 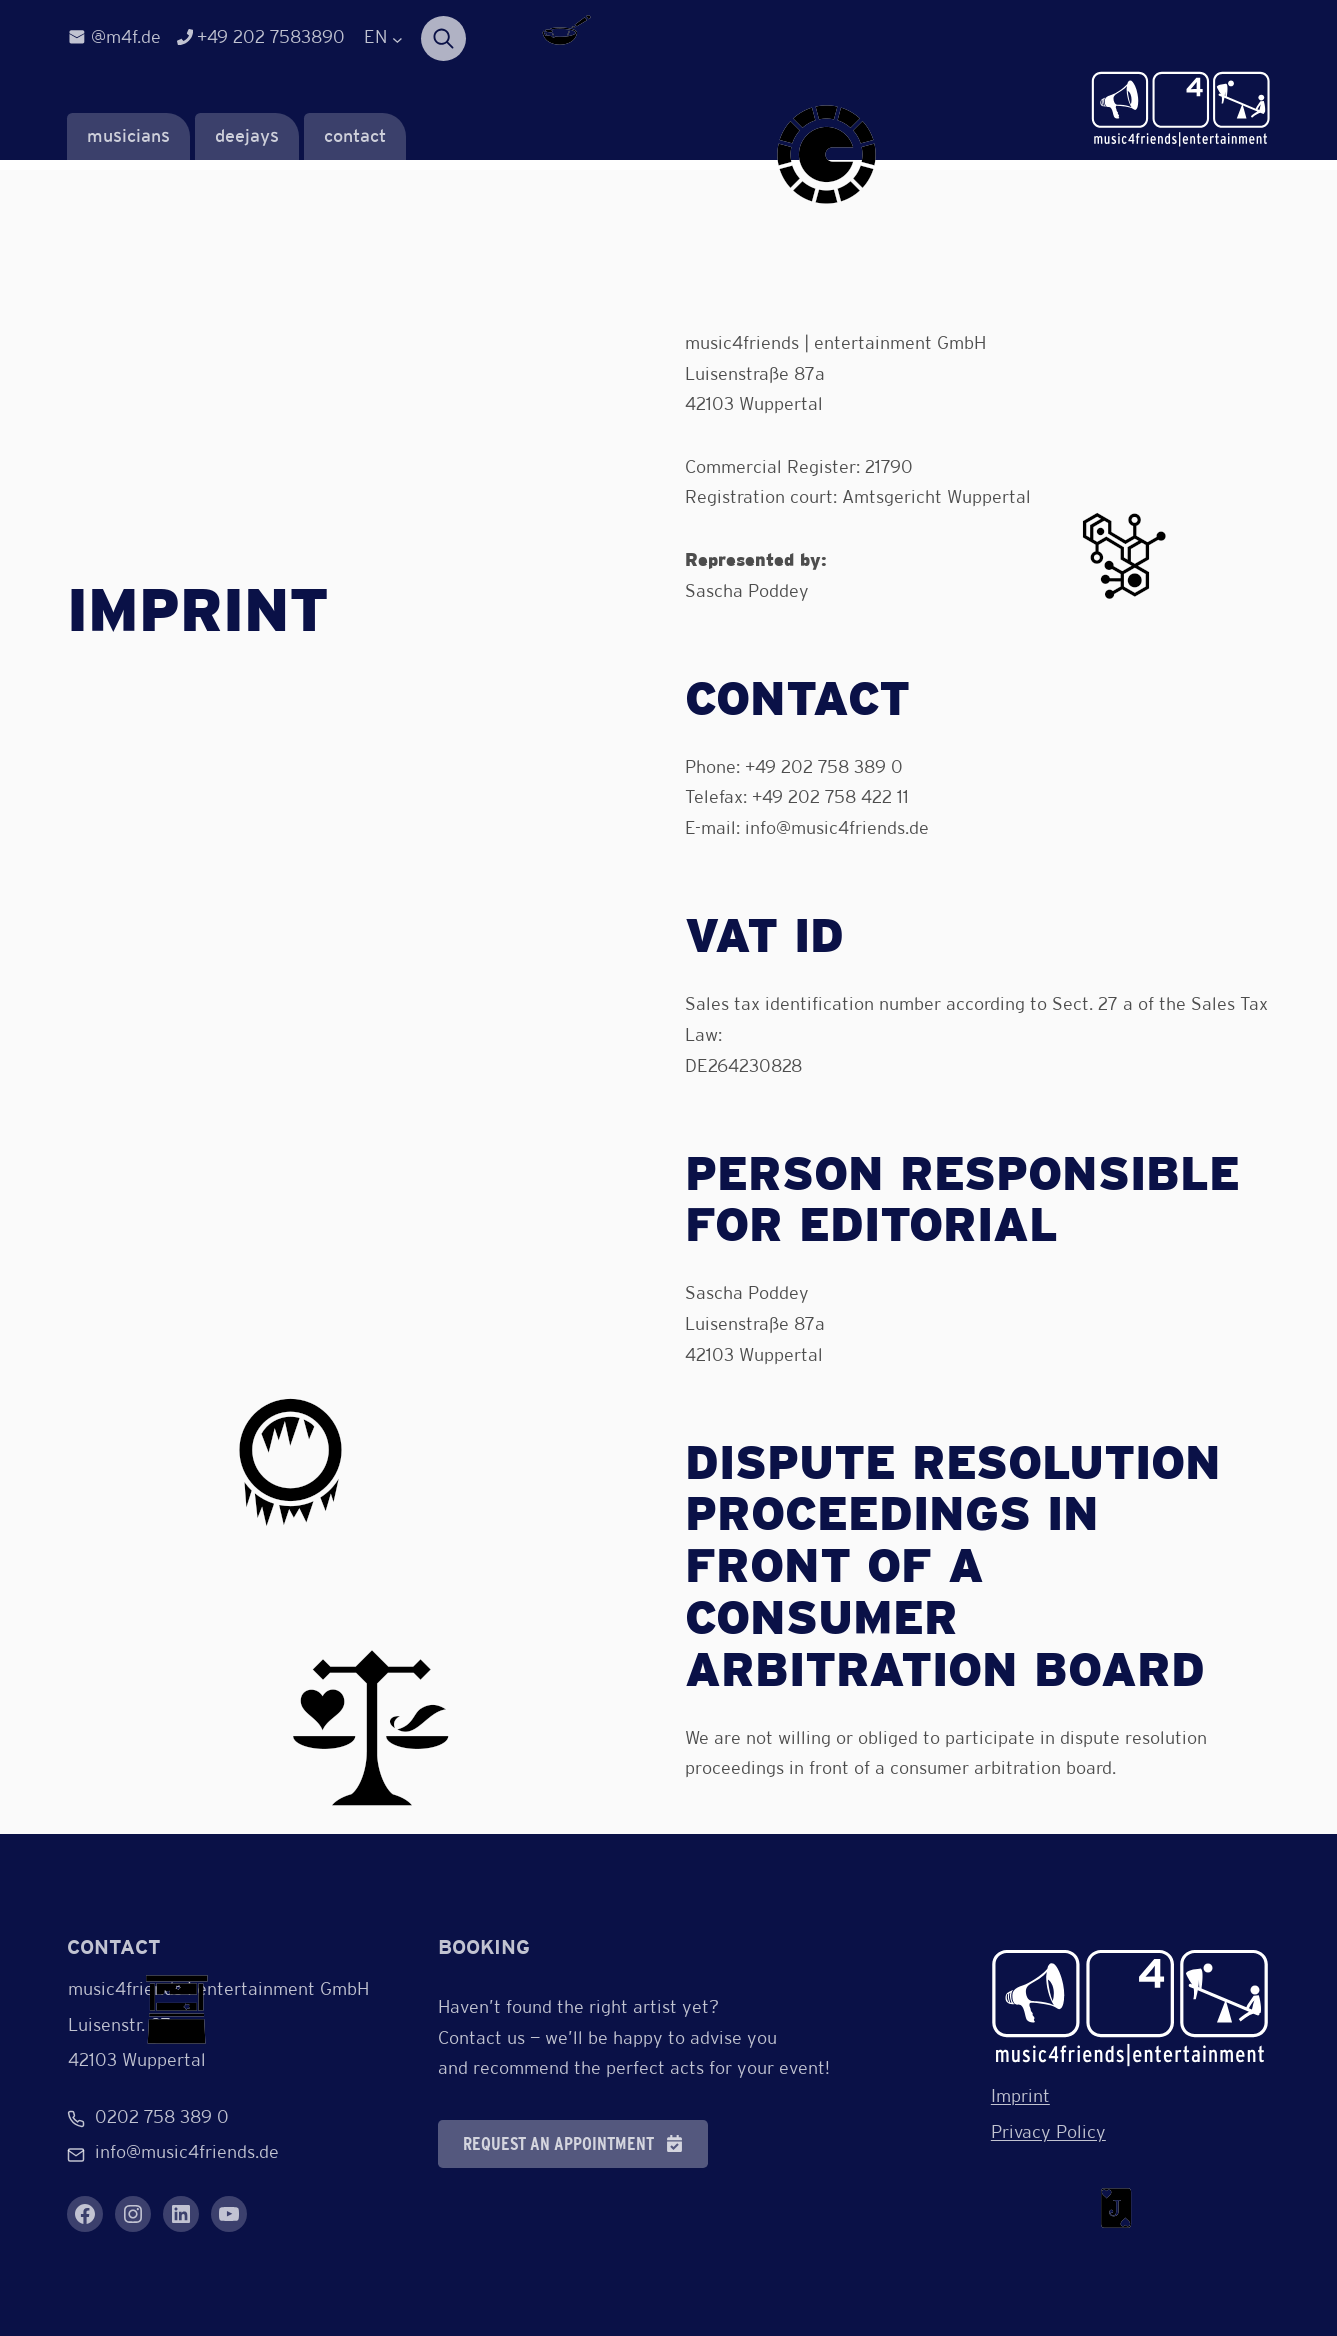 I want to click on loading or processing indicator, so click(x=826, y=154).